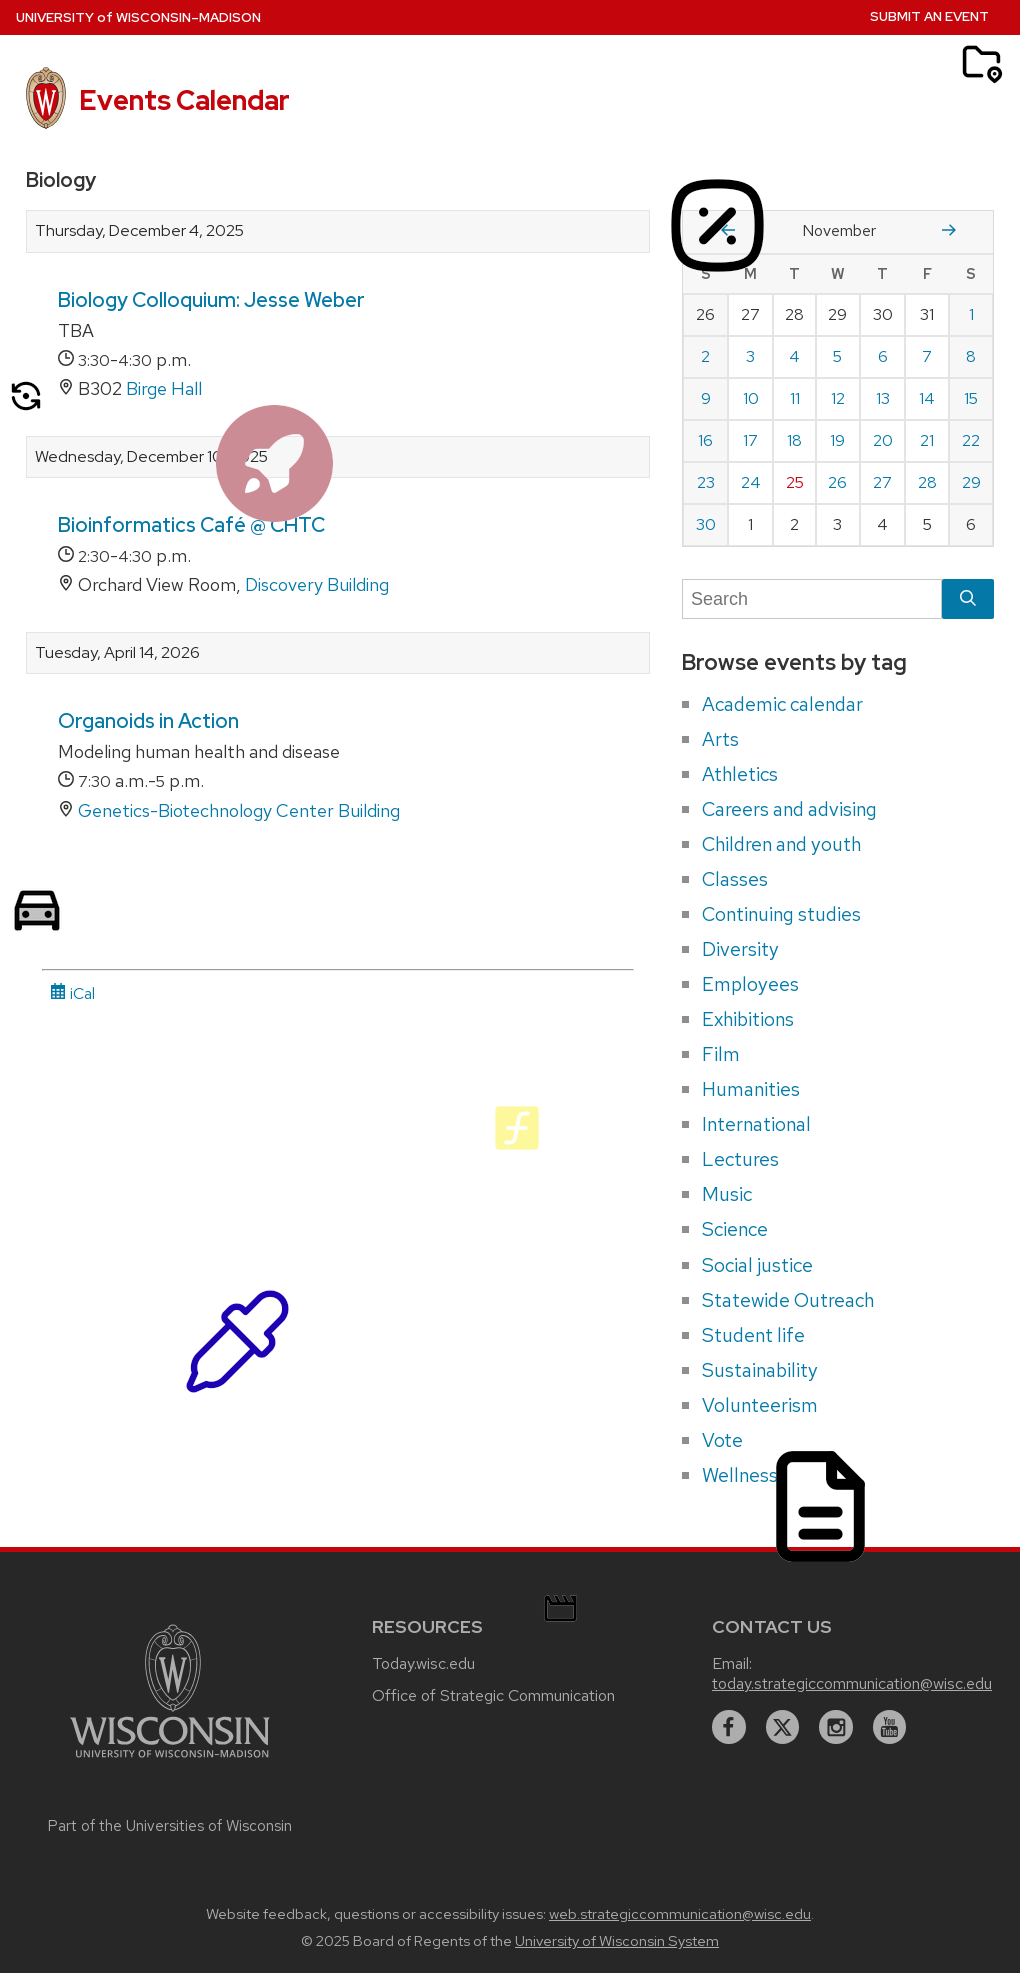 Image resolution: width=1020 pixels, height=1973 pixels. Describe the element at coordinates (517, 1128) in the screenshot. I see `access or create a function in code editor` at that location.